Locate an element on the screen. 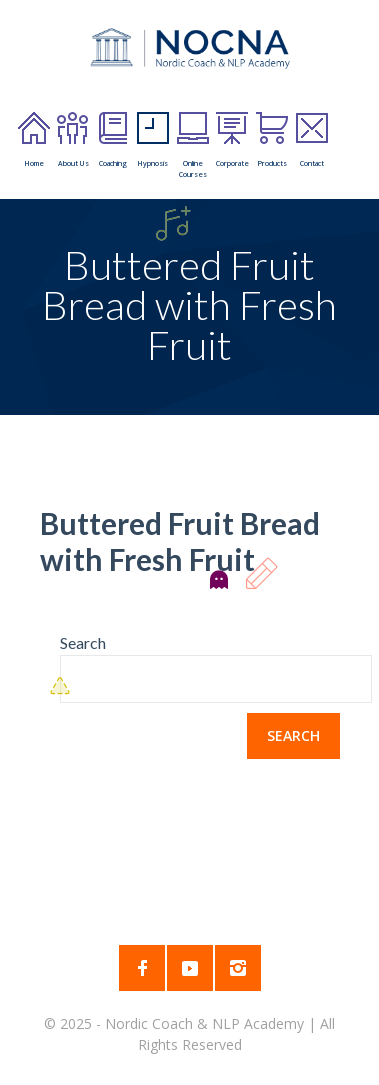 This screenshot has width=379, height=1085. add a new song to your library is located at coordinates (174, 224).